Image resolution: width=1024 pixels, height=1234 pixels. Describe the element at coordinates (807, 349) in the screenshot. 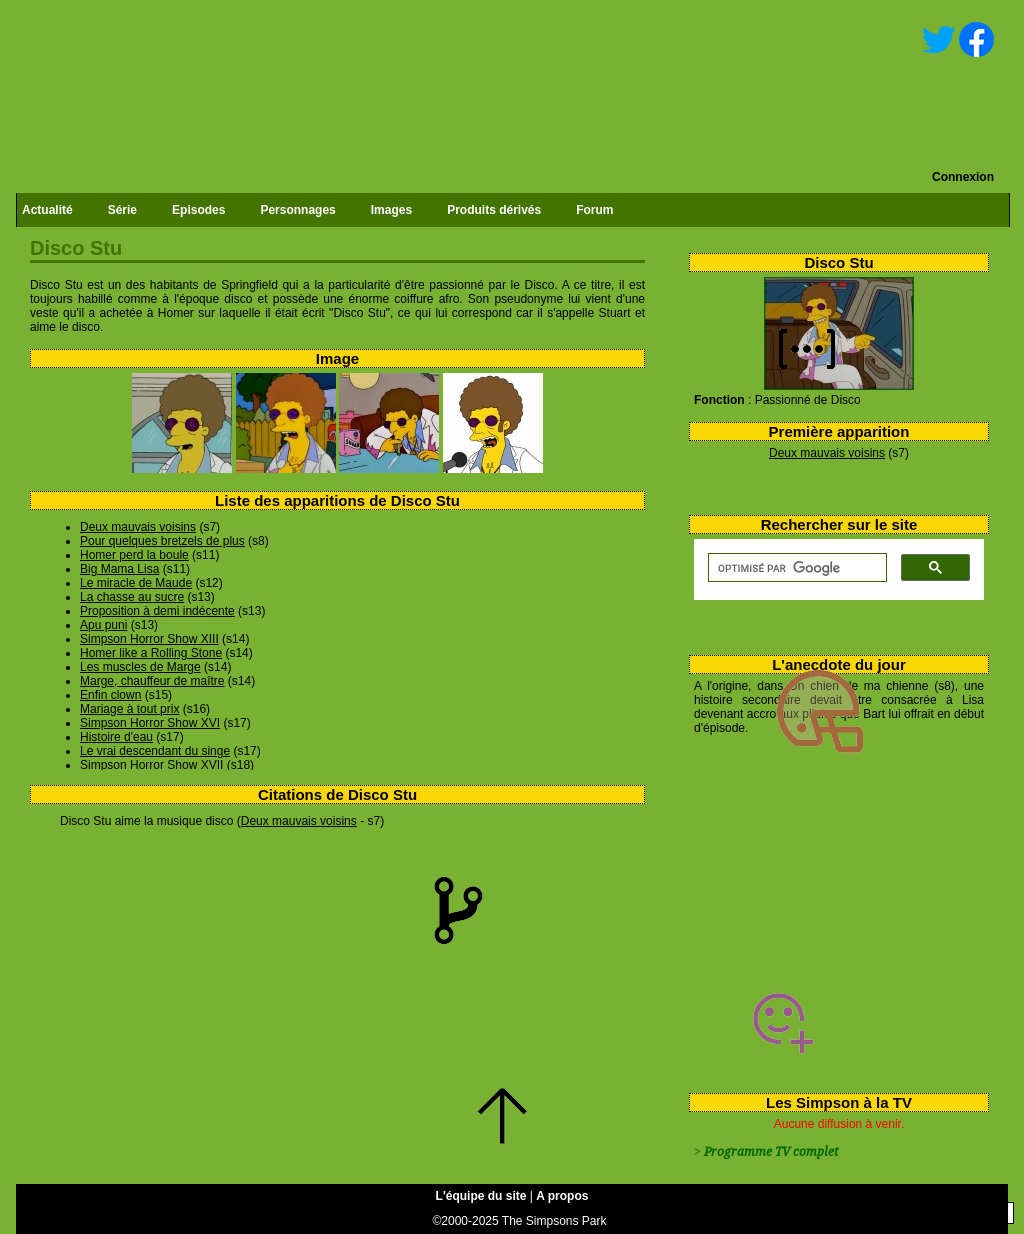

I see `wrap selected code with a snippet or block` at that location.